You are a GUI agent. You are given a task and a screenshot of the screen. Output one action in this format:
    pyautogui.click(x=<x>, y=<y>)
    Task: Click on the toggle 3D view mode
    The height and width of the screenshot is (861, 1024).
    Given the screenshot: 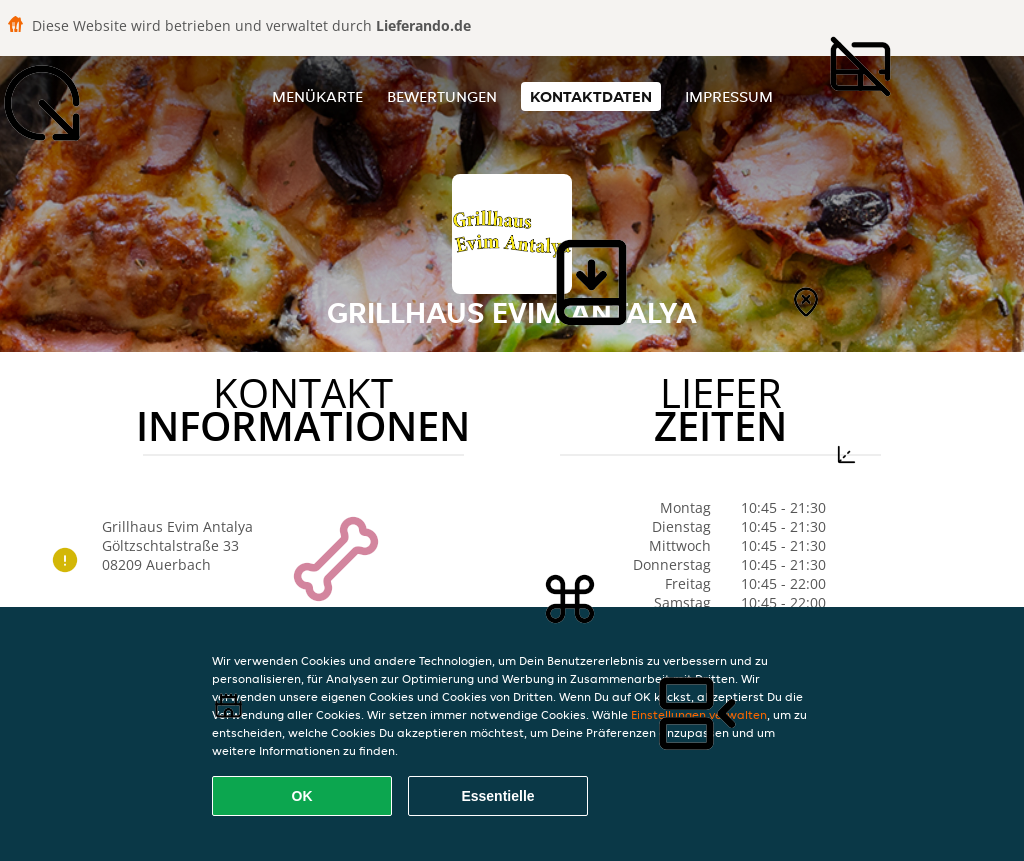 What is the action you would take?
    pyautogui.click(x=846, y=454)
    